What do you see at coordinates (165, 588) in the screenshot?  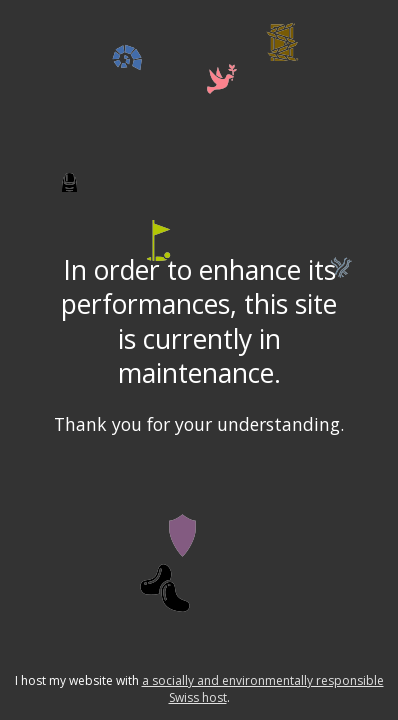 I see `access candy or sweet-themed items` at bounding box center [165, 588].